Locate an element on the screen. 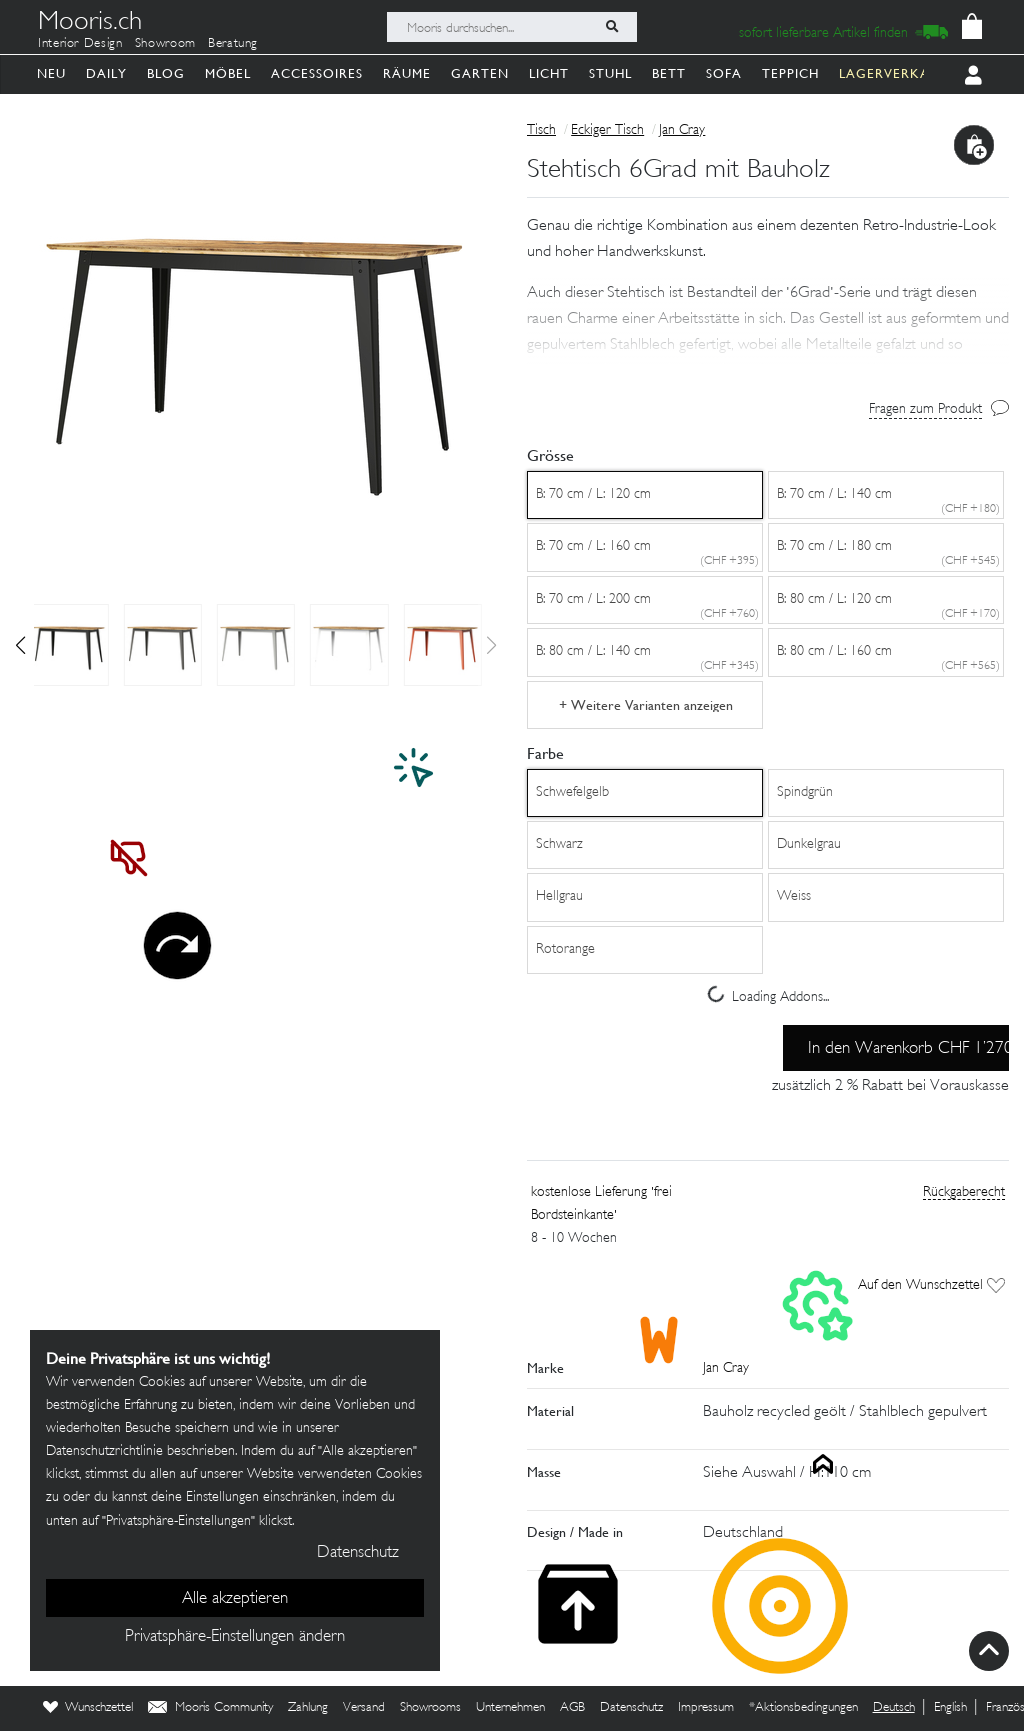 The width and height of the screenshot is (1024, 1731). tap or click to interact is located at coordinates (413, 767).